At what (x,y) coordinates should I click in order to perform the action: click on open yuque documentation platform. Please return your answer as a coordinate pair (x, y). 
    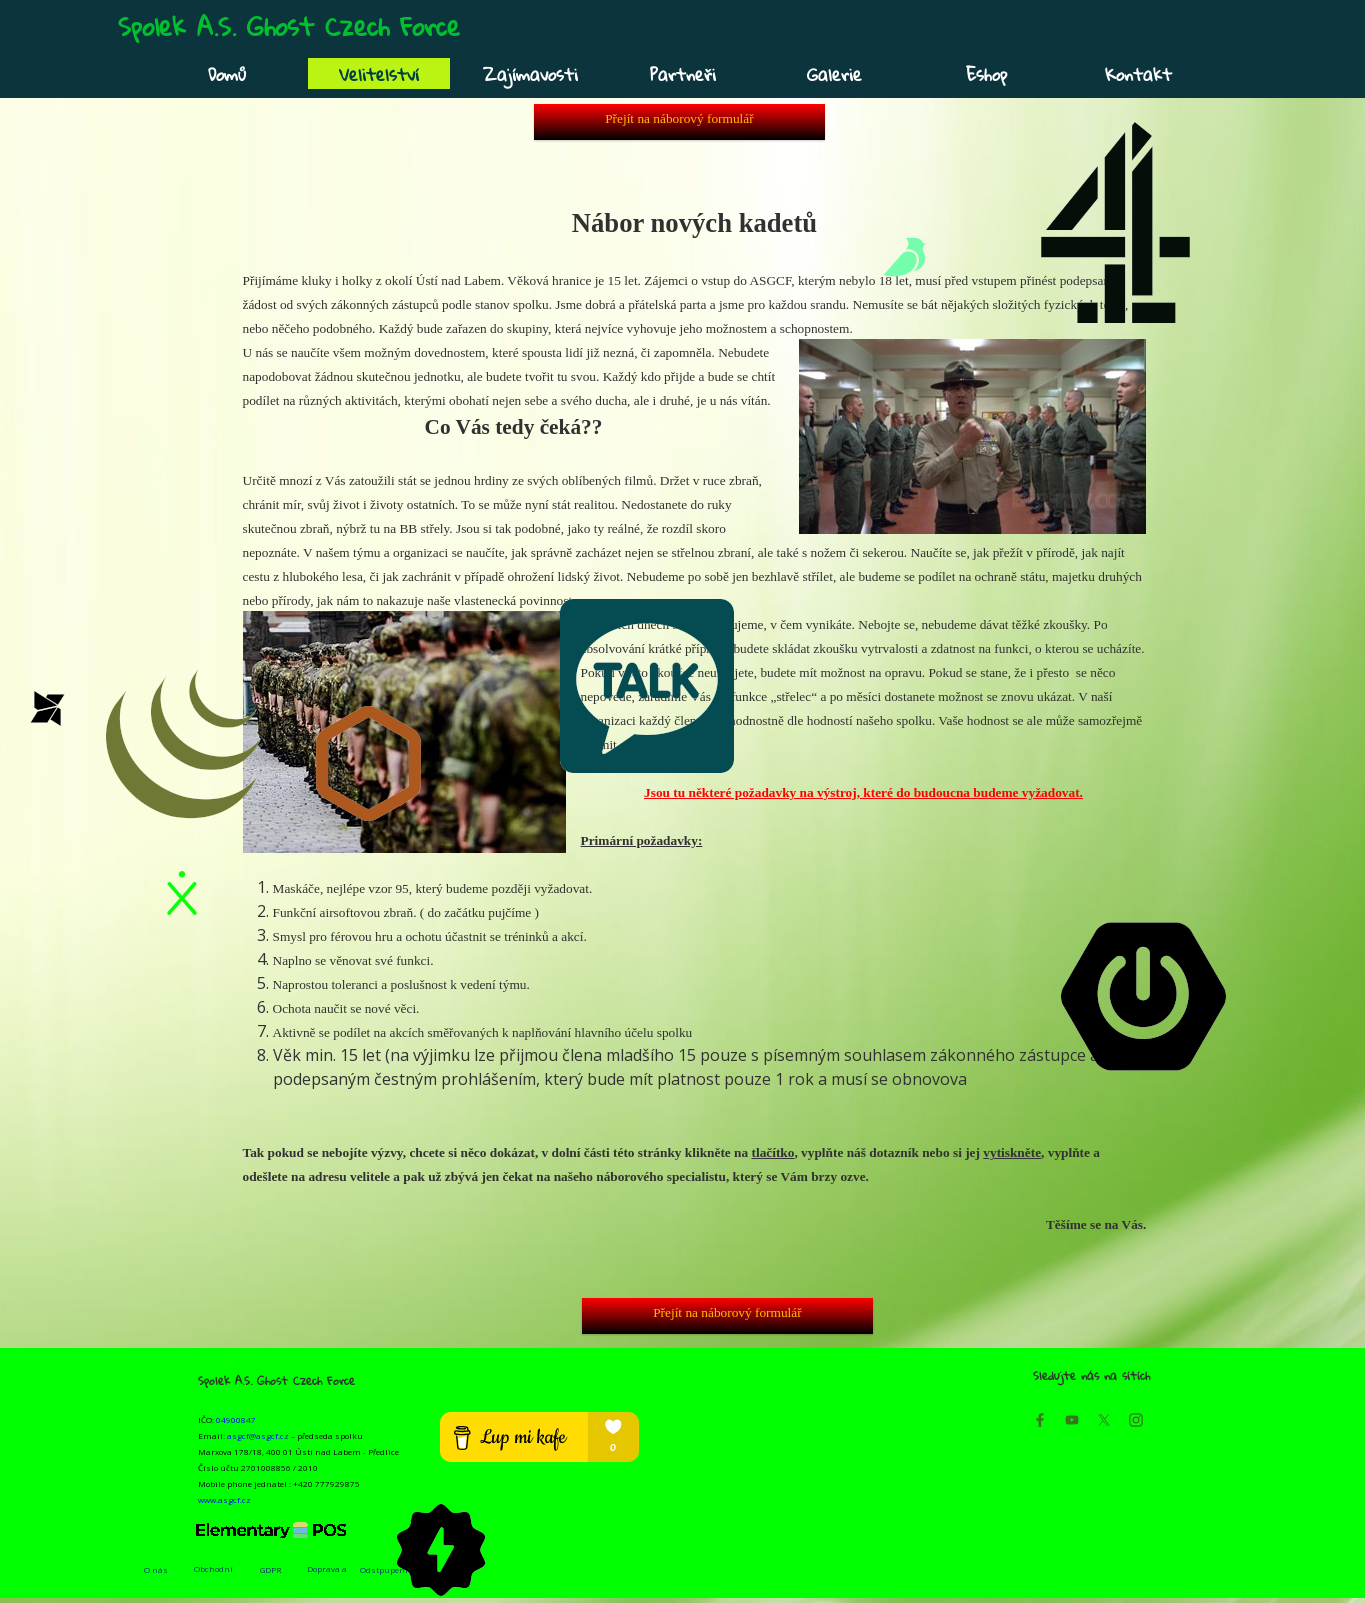
    Looking at the image, I should click on (905, 256).